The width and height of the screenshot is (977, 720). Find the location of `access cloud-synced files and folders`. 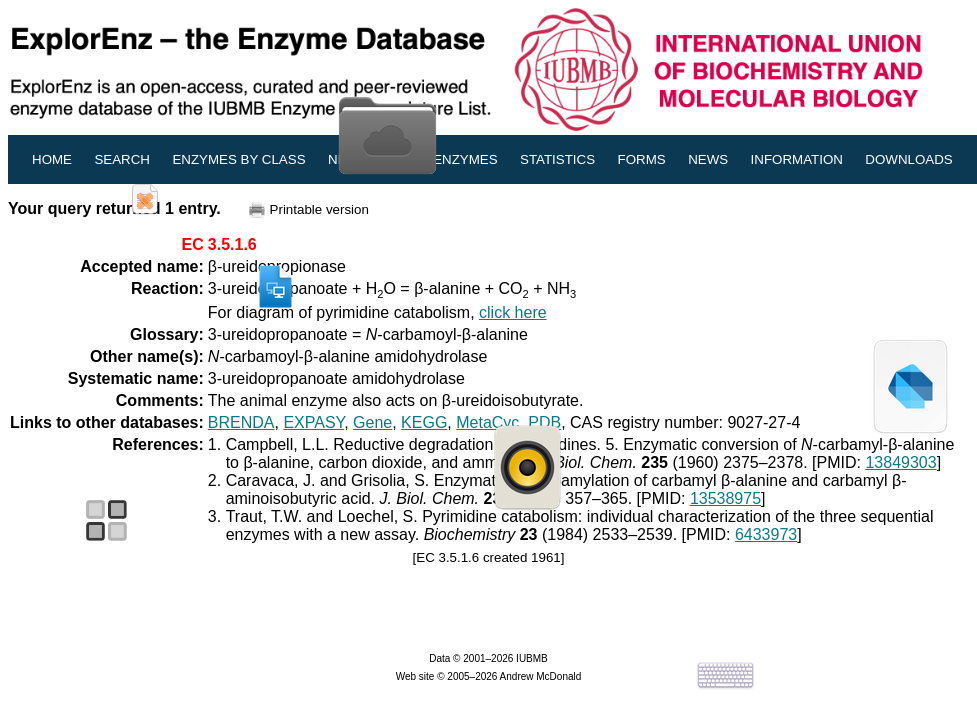

access cloud-synced files and folders is located at coordinates (387, 135).